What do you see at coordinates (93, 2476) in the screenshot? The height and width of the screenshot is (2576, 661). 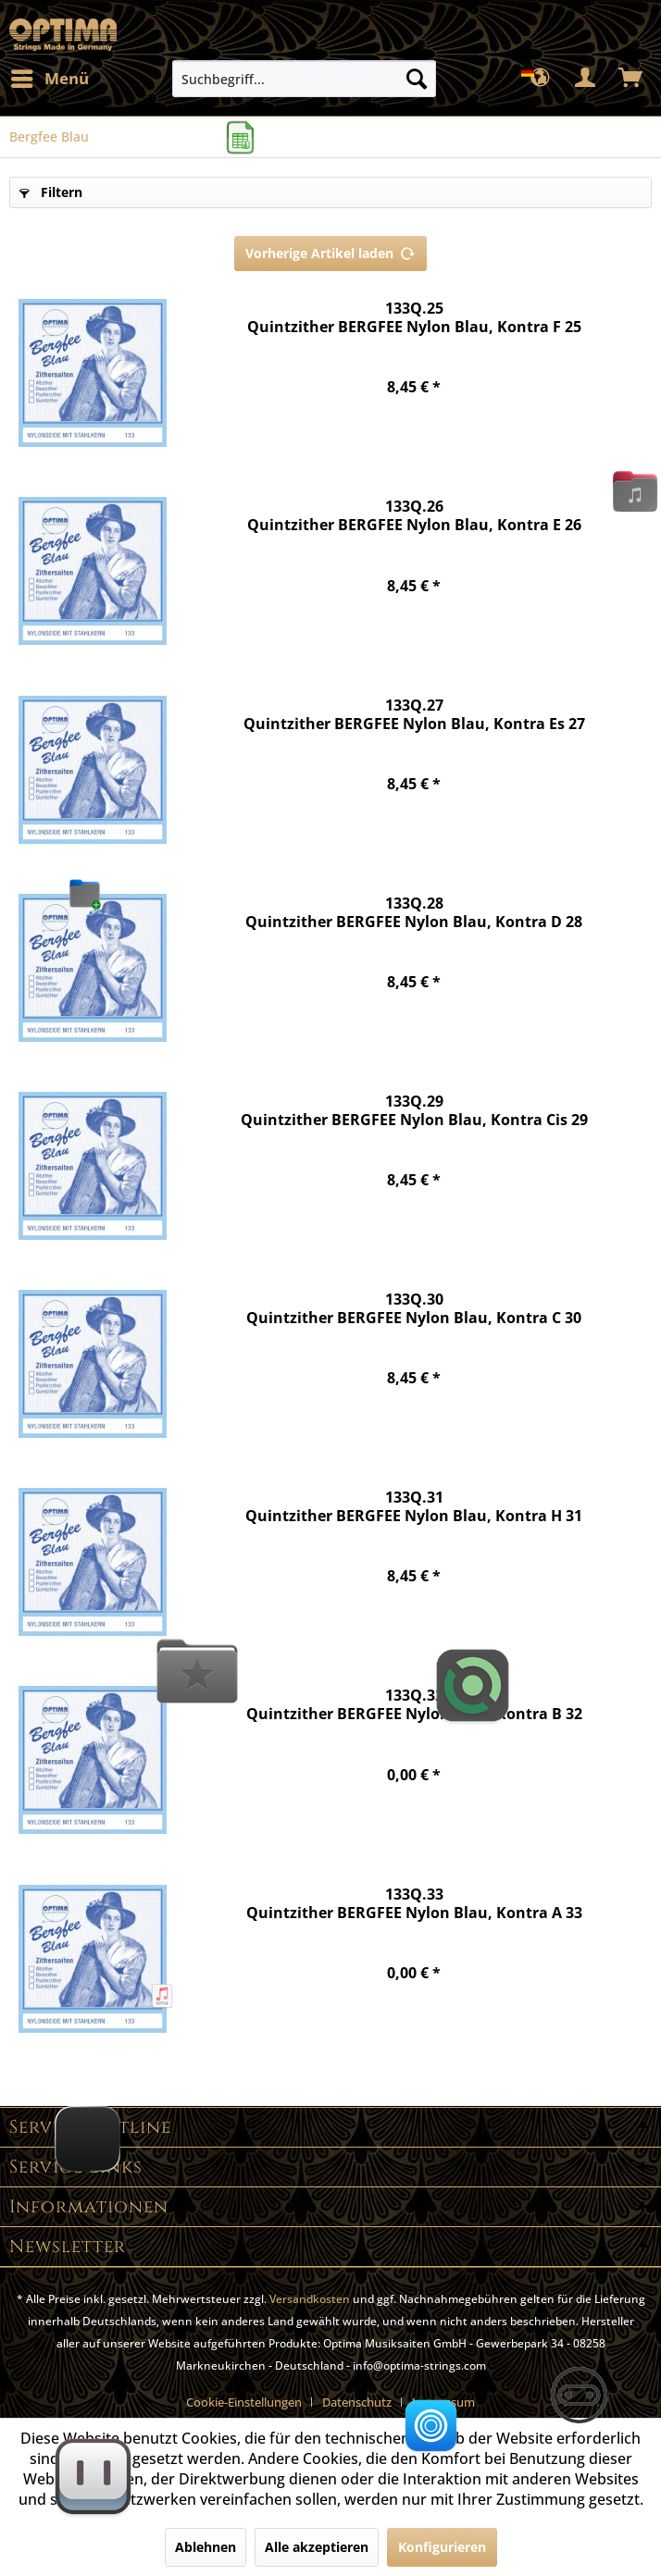 I see `open aseprite pixel art editor` at bounding box center [93, 2476].